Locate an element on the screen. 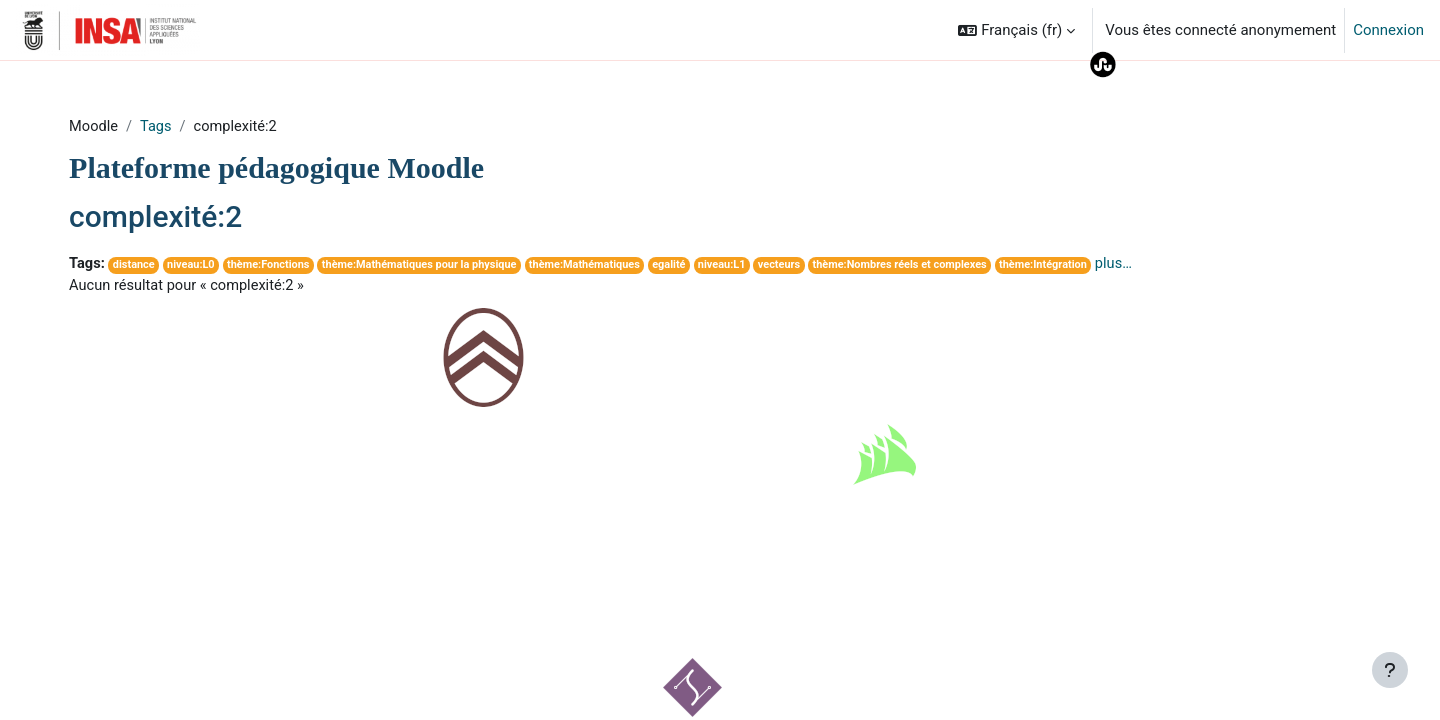 This screenshot has width=1440, height=720. corsair brand or product identifier is located at coordinates (884, 454).